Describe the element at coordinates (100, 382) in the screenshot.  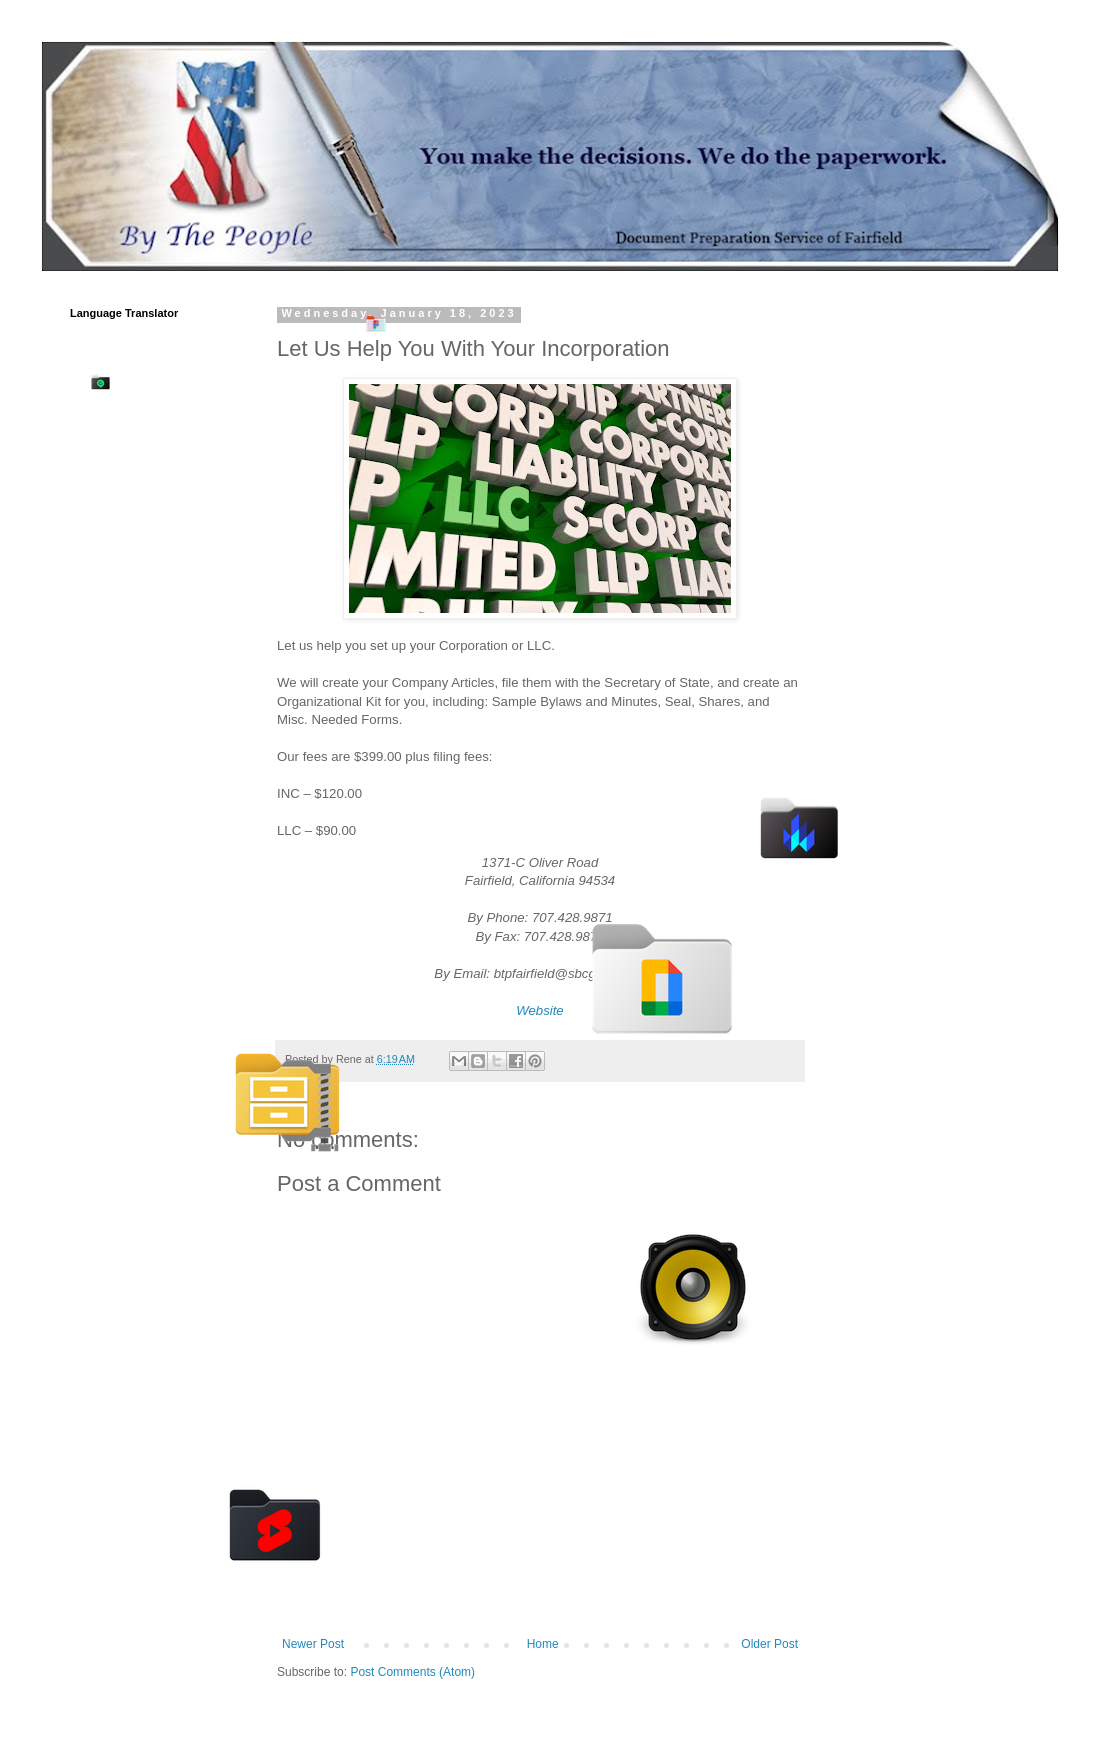
I see `folder containing cucumber/gherkin test files` at that location.